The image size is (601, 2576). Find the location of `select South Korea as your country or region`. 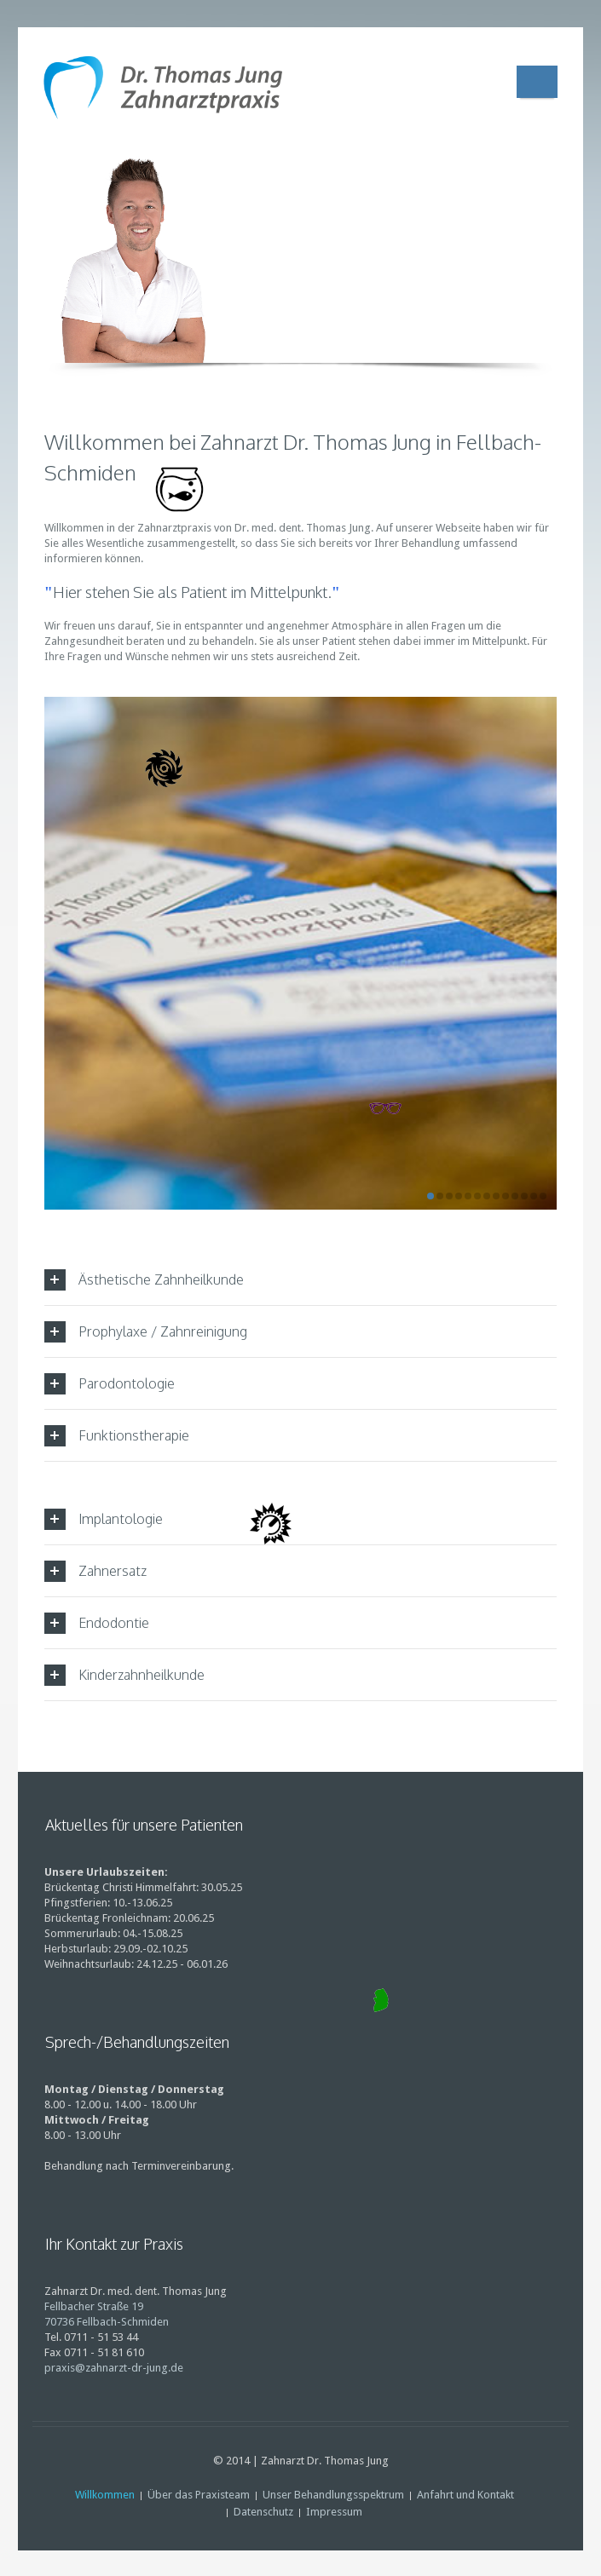

select South Korea as your country or region is located at coordinates (380, 2000).